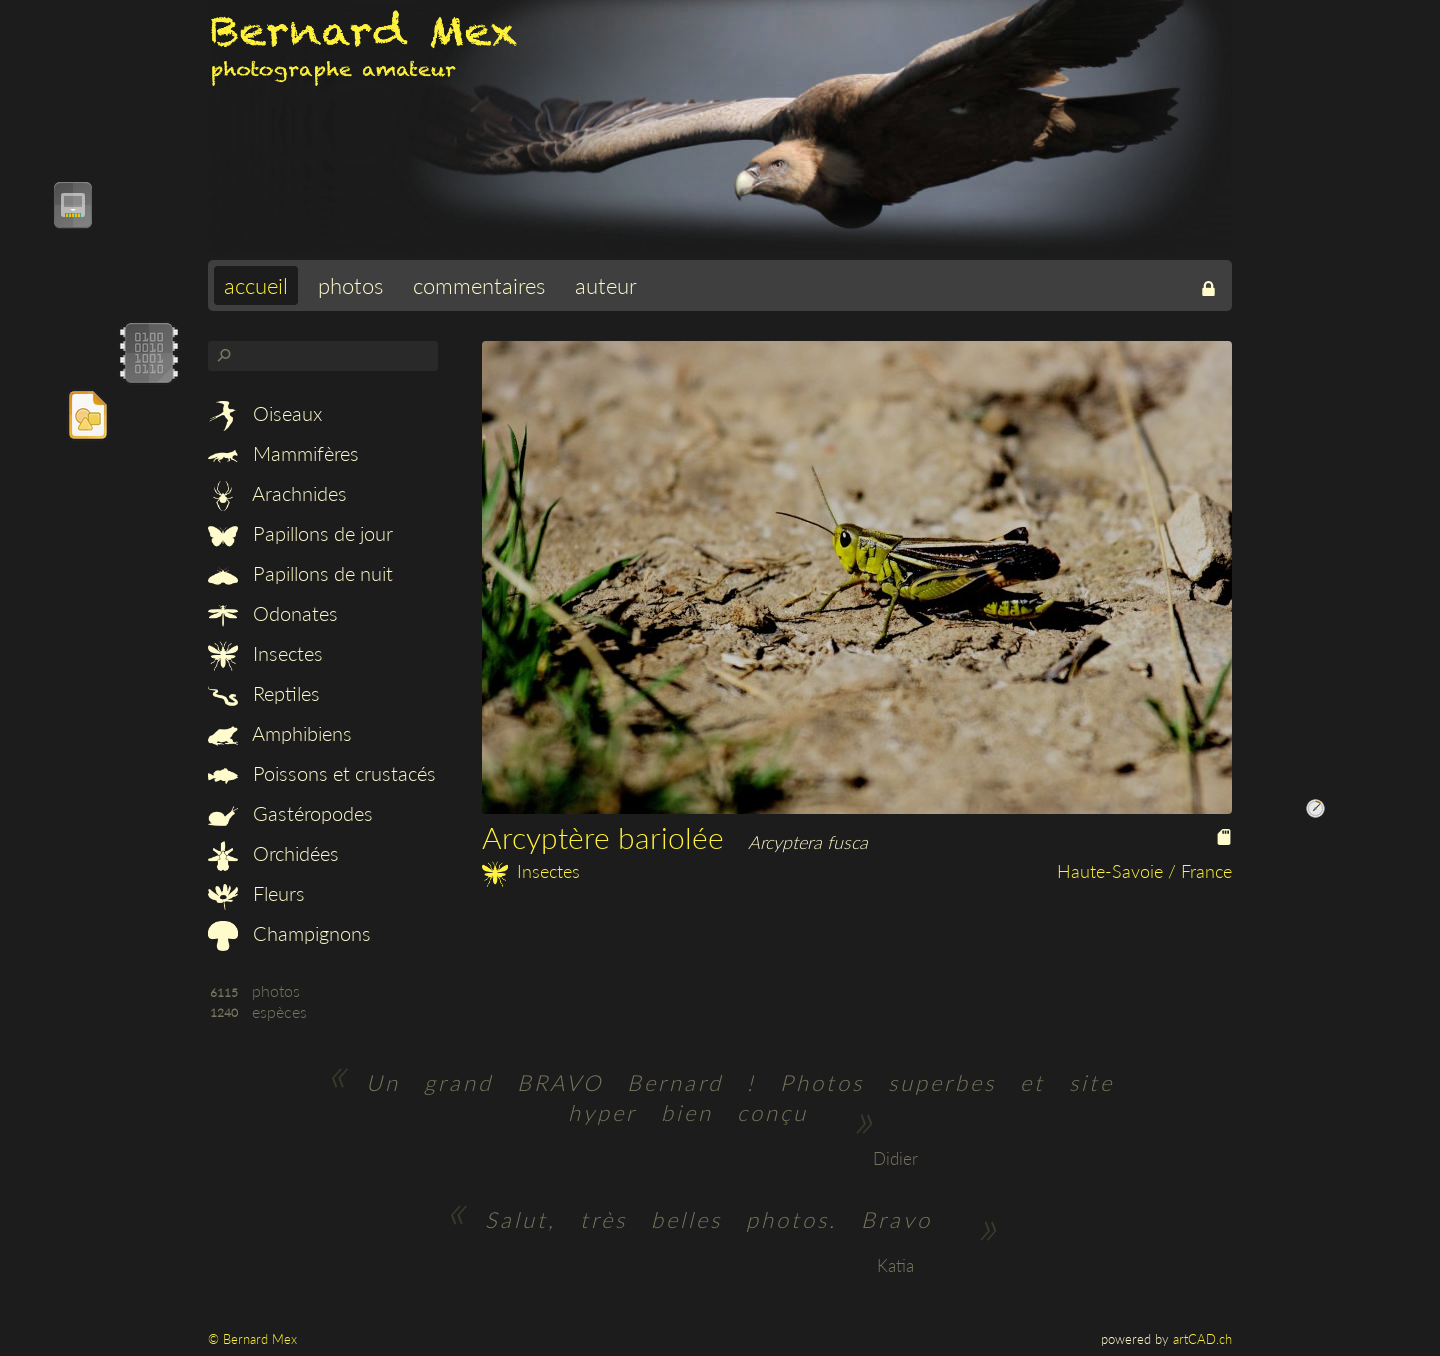 The height and width of the screenshot is (1356, 1440). I want to click on firmware file type indicator, so click(149, 353).